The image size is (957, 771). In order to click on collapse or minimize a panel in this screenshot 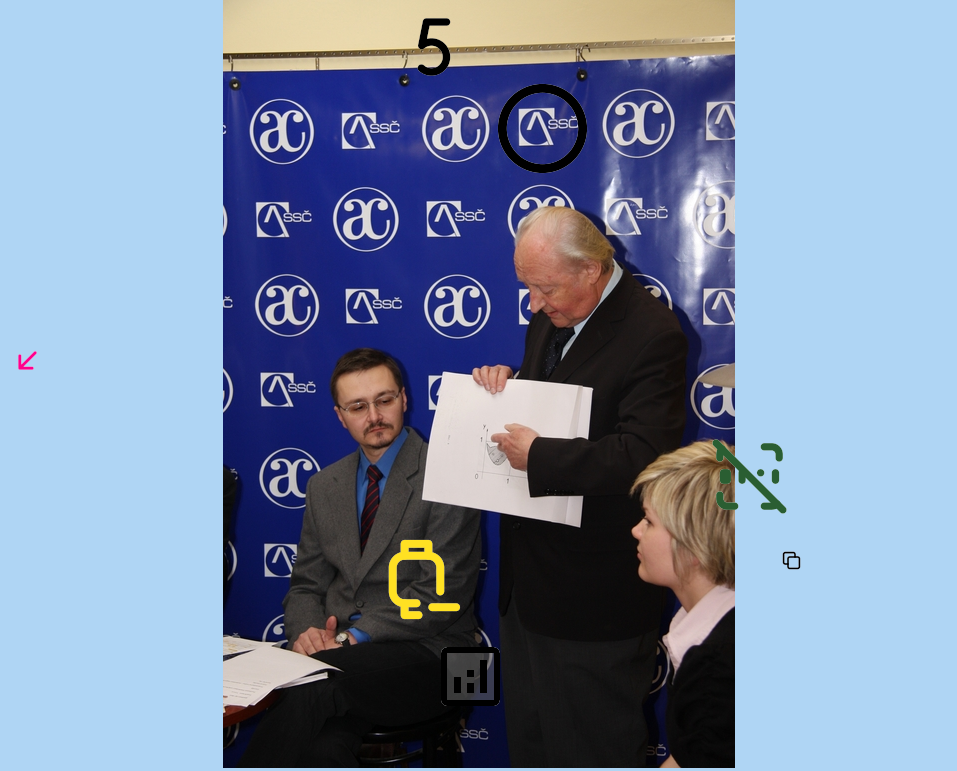, I will do `click(27, 360)`.